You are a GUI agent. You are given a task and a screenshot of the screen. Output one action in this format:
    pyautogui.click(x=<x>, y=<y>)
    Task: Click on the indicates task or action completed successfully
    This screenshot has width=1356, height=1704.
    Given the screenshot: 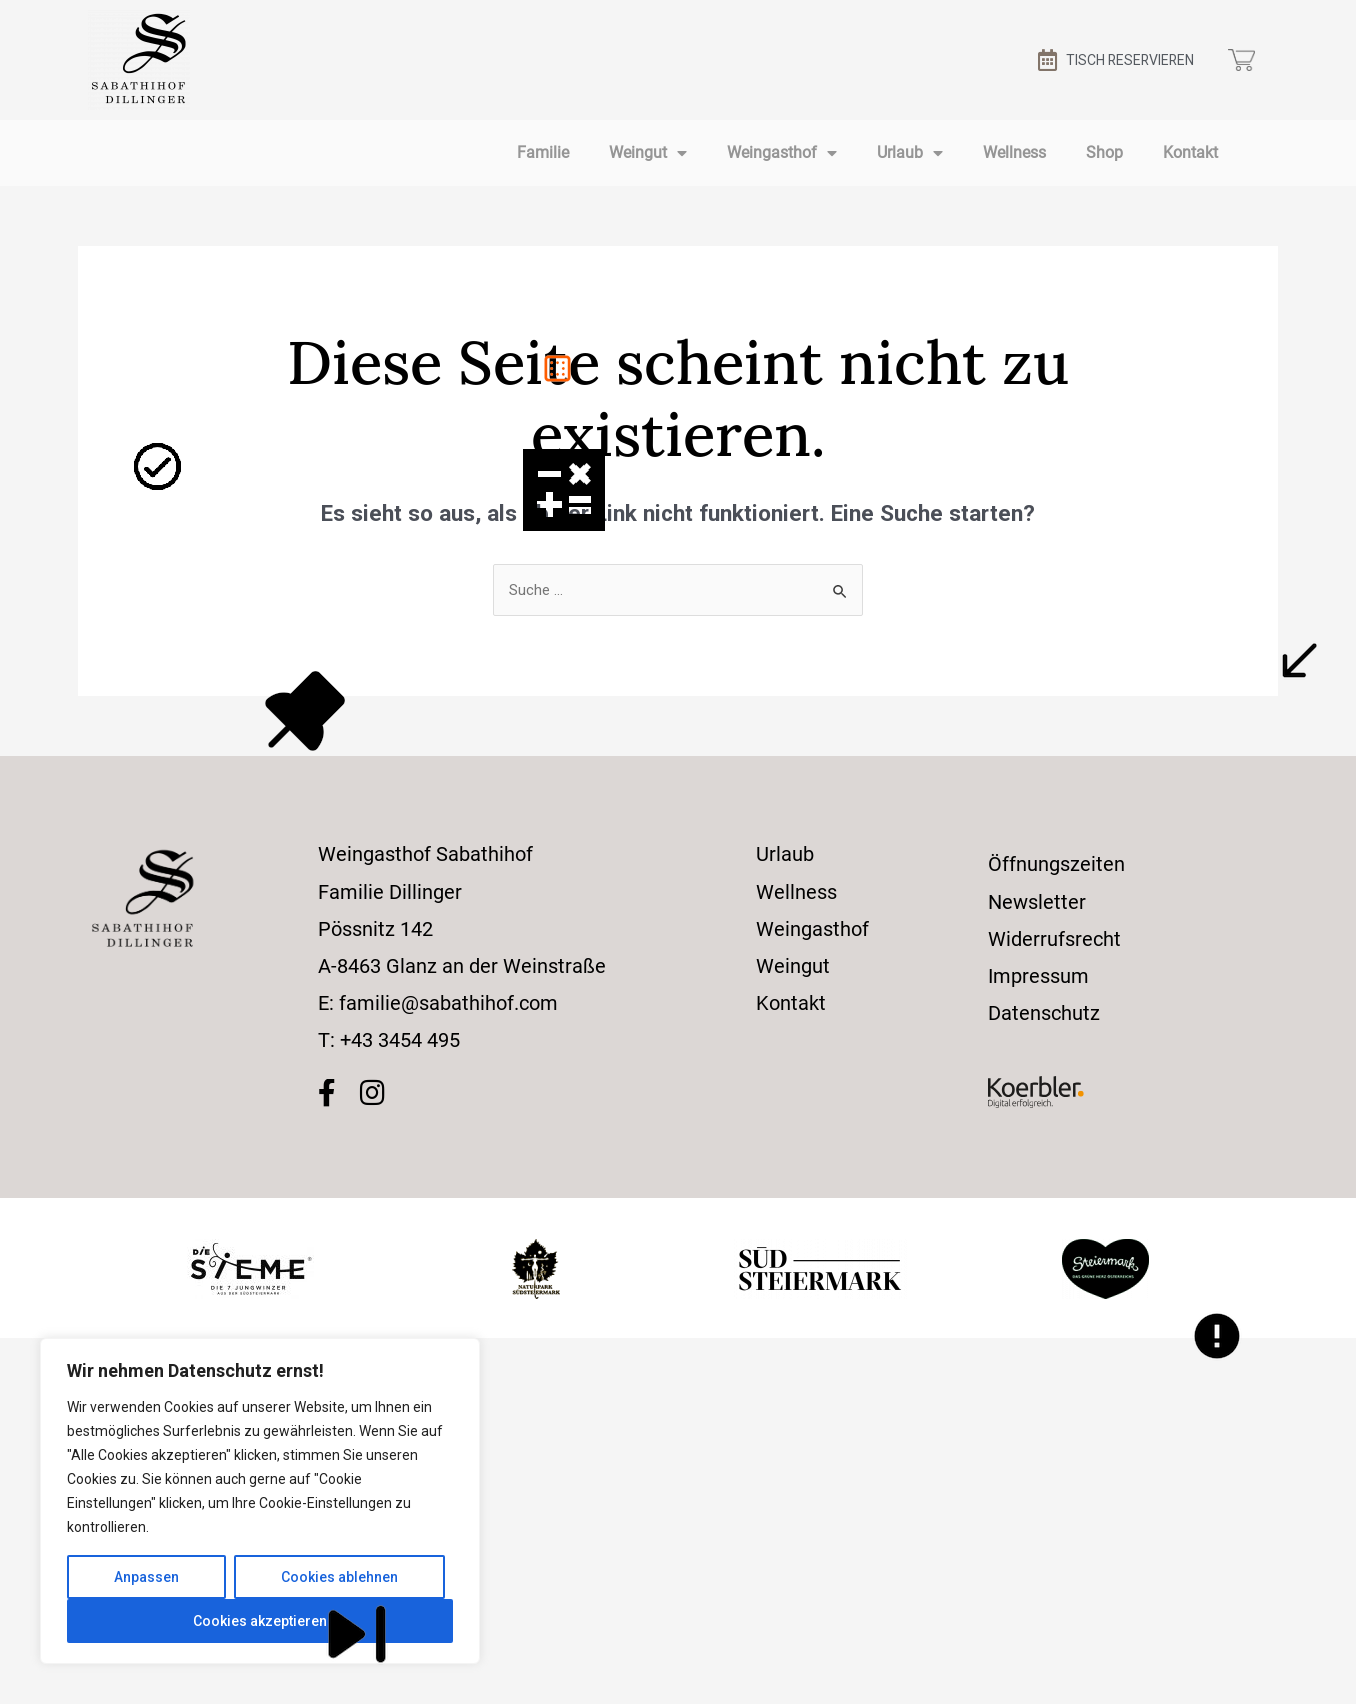 What is the action you would take?
    pyautogui.click(x=157, y=466)
    